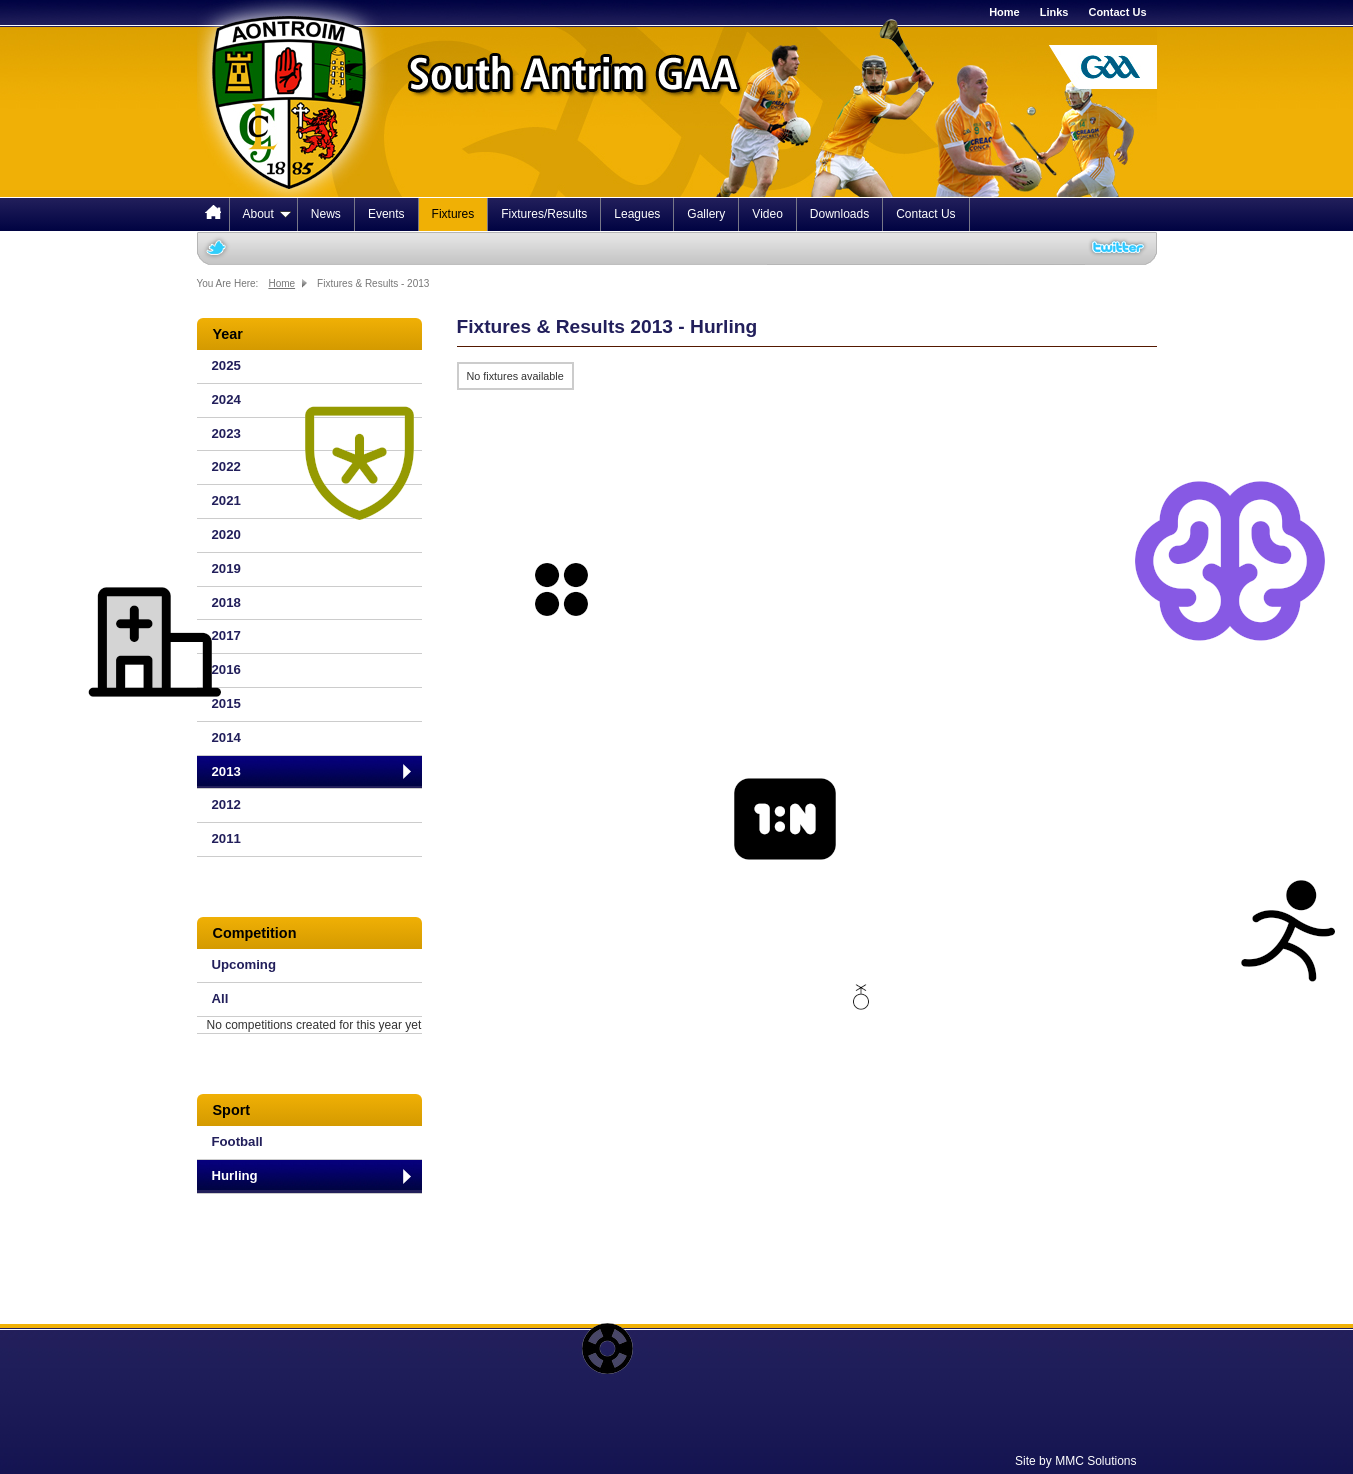 This screenshot has width=1353, height=1474. What do you see at coordinates (861, 997) in the screenshot?
I see `select nonbinary gender identity` at bounding box center [861, 997].